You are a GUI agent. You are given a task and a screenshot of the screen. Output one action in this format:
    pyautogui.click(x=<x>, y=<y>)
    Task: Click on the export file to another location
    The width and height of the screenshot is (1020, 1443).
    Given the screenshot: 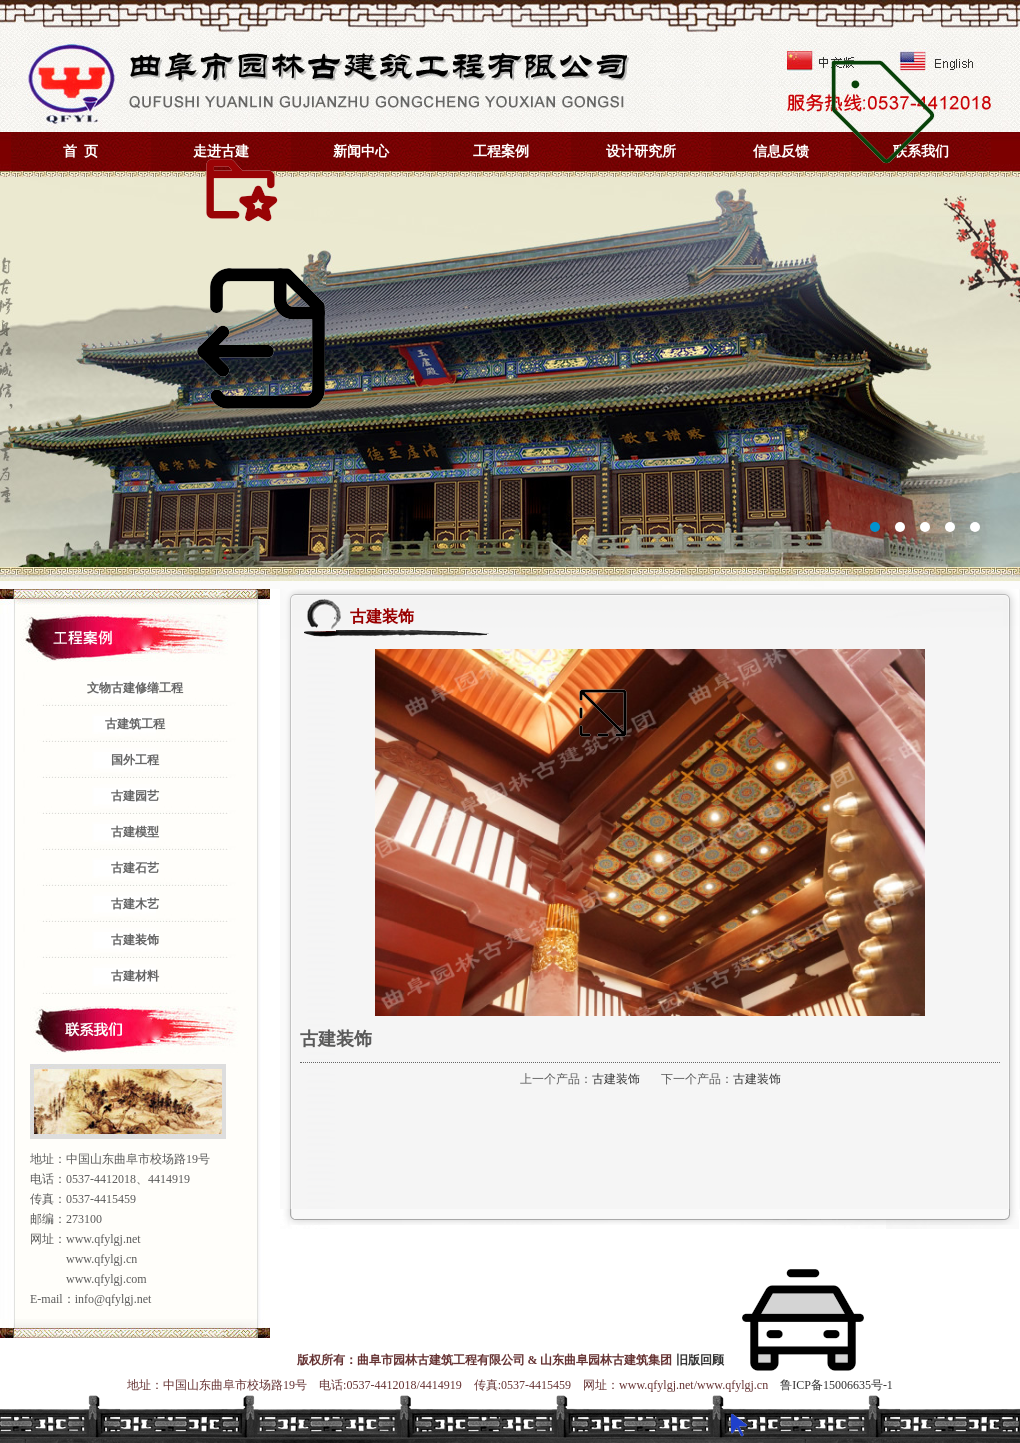 What is the action you would take?
    pyautogui.click(x=267, y=338)
    